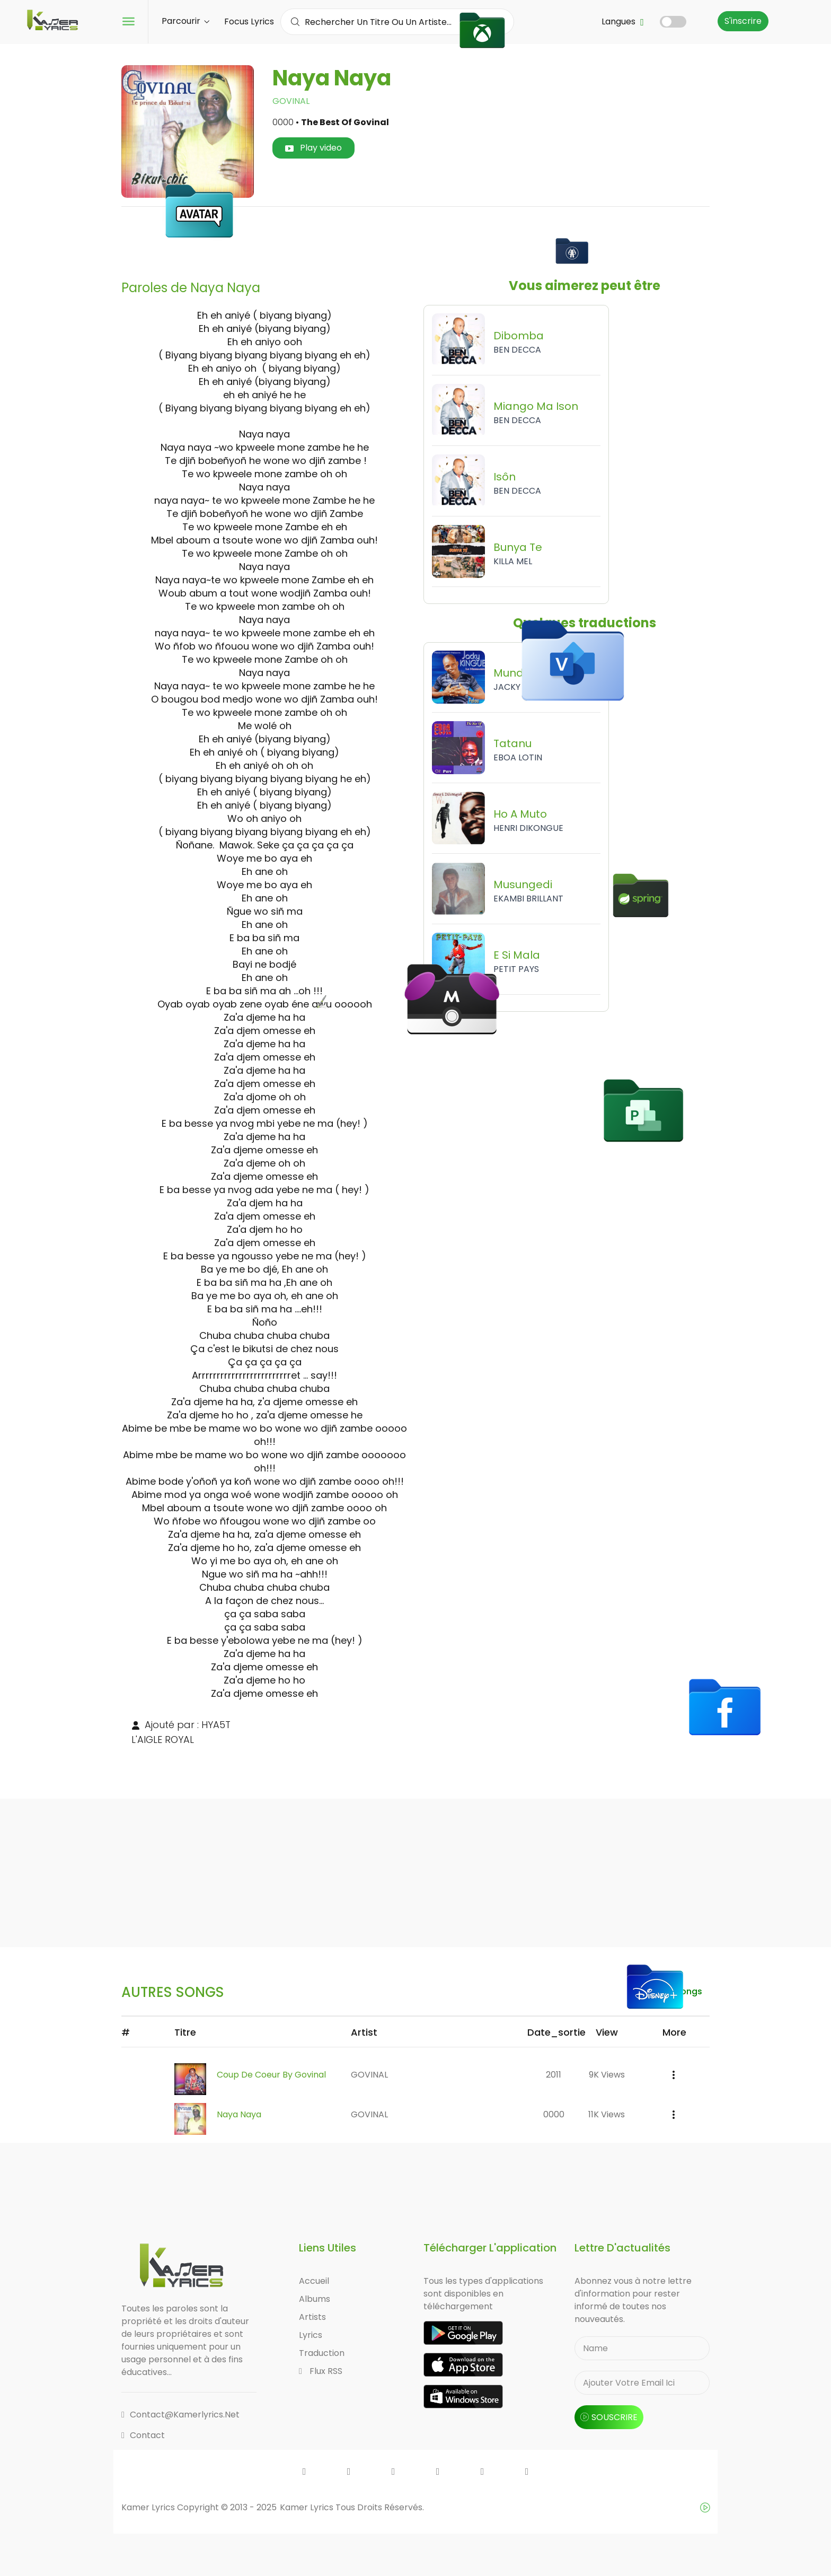 The image size is (831, 2576). I want to click on open folder containing Xbox games or apps, so click(482, 31).